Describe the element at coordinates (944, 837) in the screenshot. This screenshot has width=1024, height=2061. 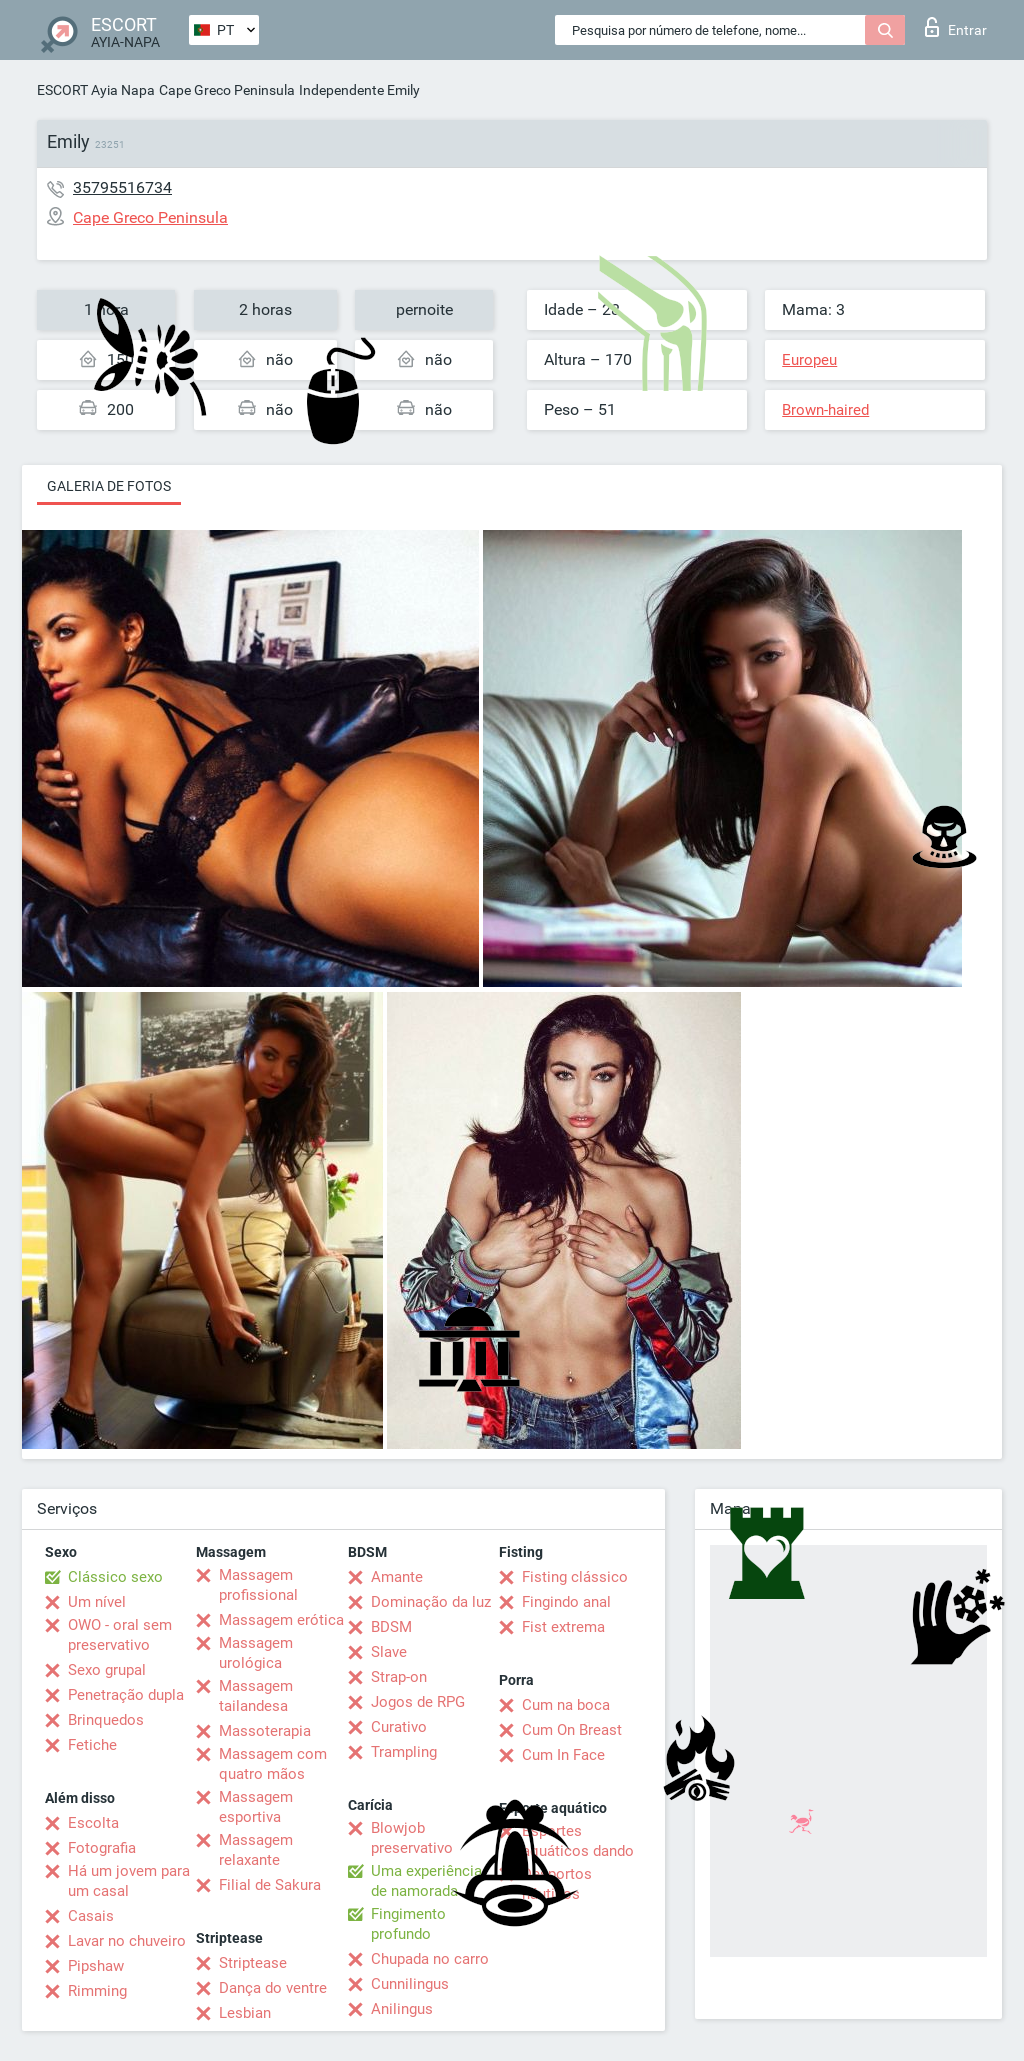
I see `indicates a hazardous or deadly area on the game map` at that location.